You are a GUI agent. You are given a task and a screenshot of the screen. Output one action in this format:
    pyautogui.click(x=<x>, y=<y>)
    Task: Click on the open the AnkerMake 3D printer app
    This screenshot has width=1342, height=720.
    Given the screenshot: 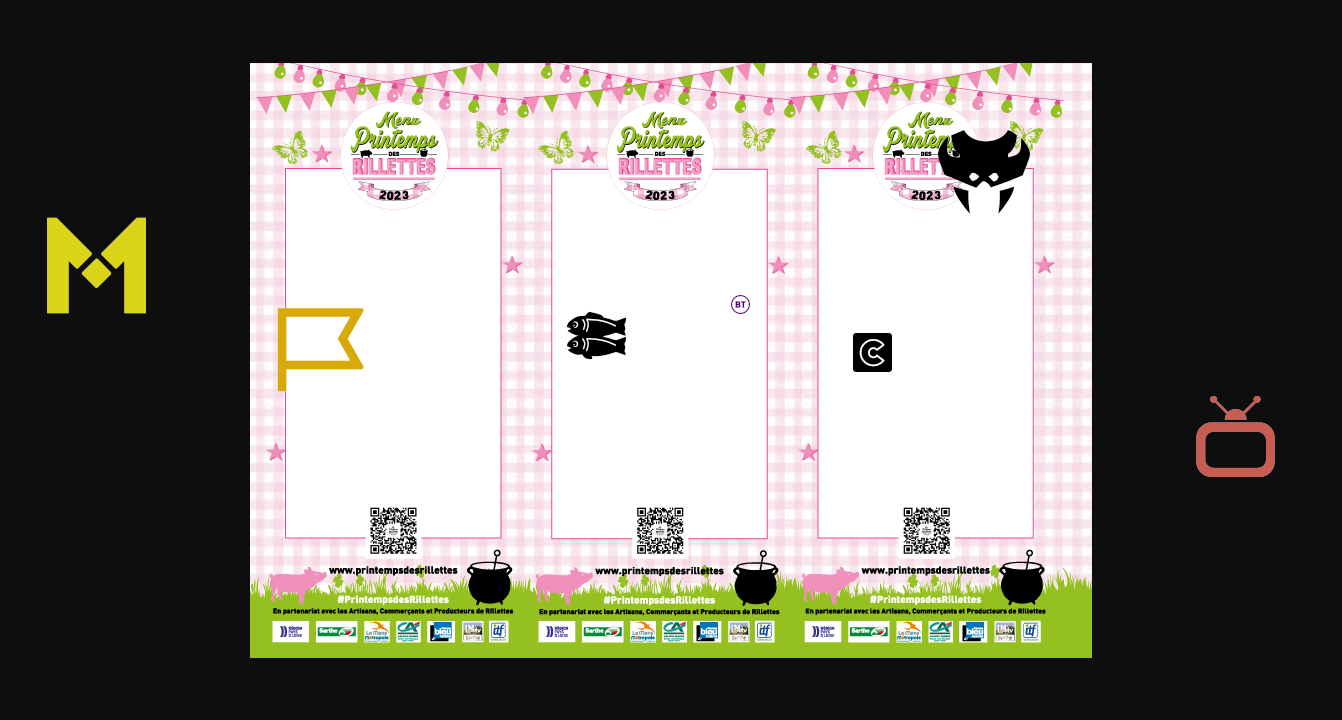 What is the action you would take?
    pyautogui.click(x=96, y=265)
    